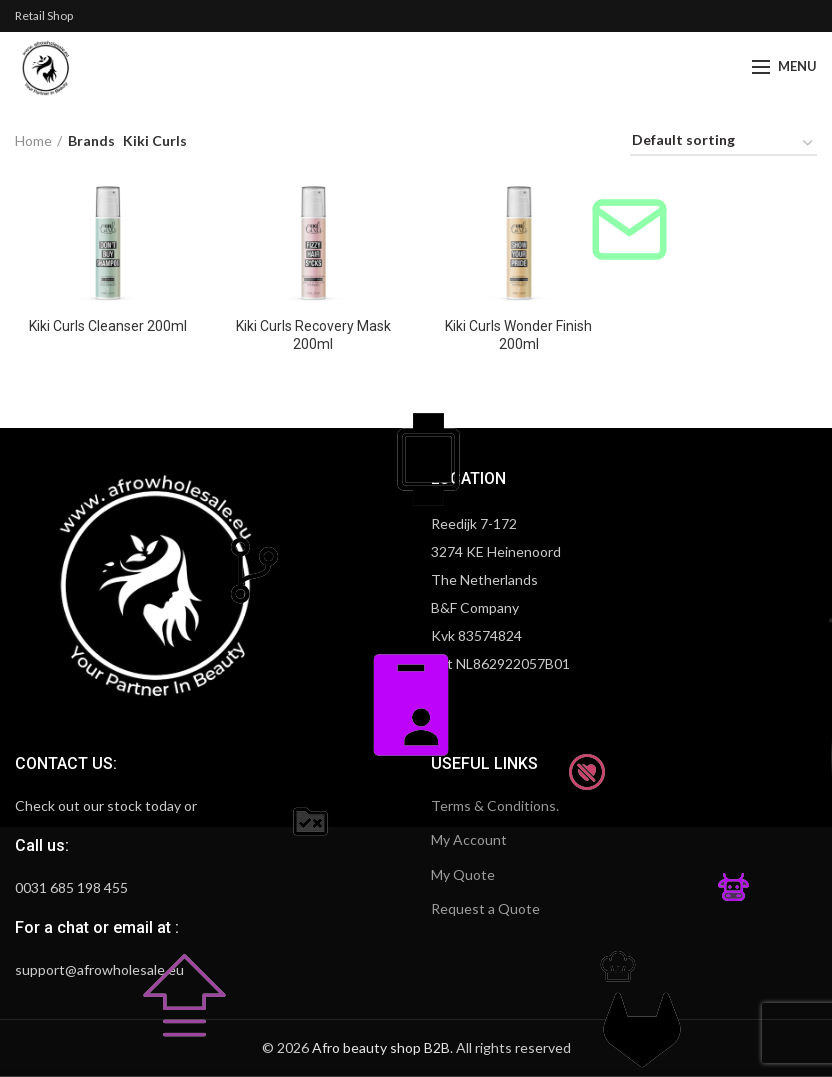 This screenshot has width=832, height=1077. Describe the element at coordinates (310, 821) in the screenshot. I see `access folder with validation rules` at that location.